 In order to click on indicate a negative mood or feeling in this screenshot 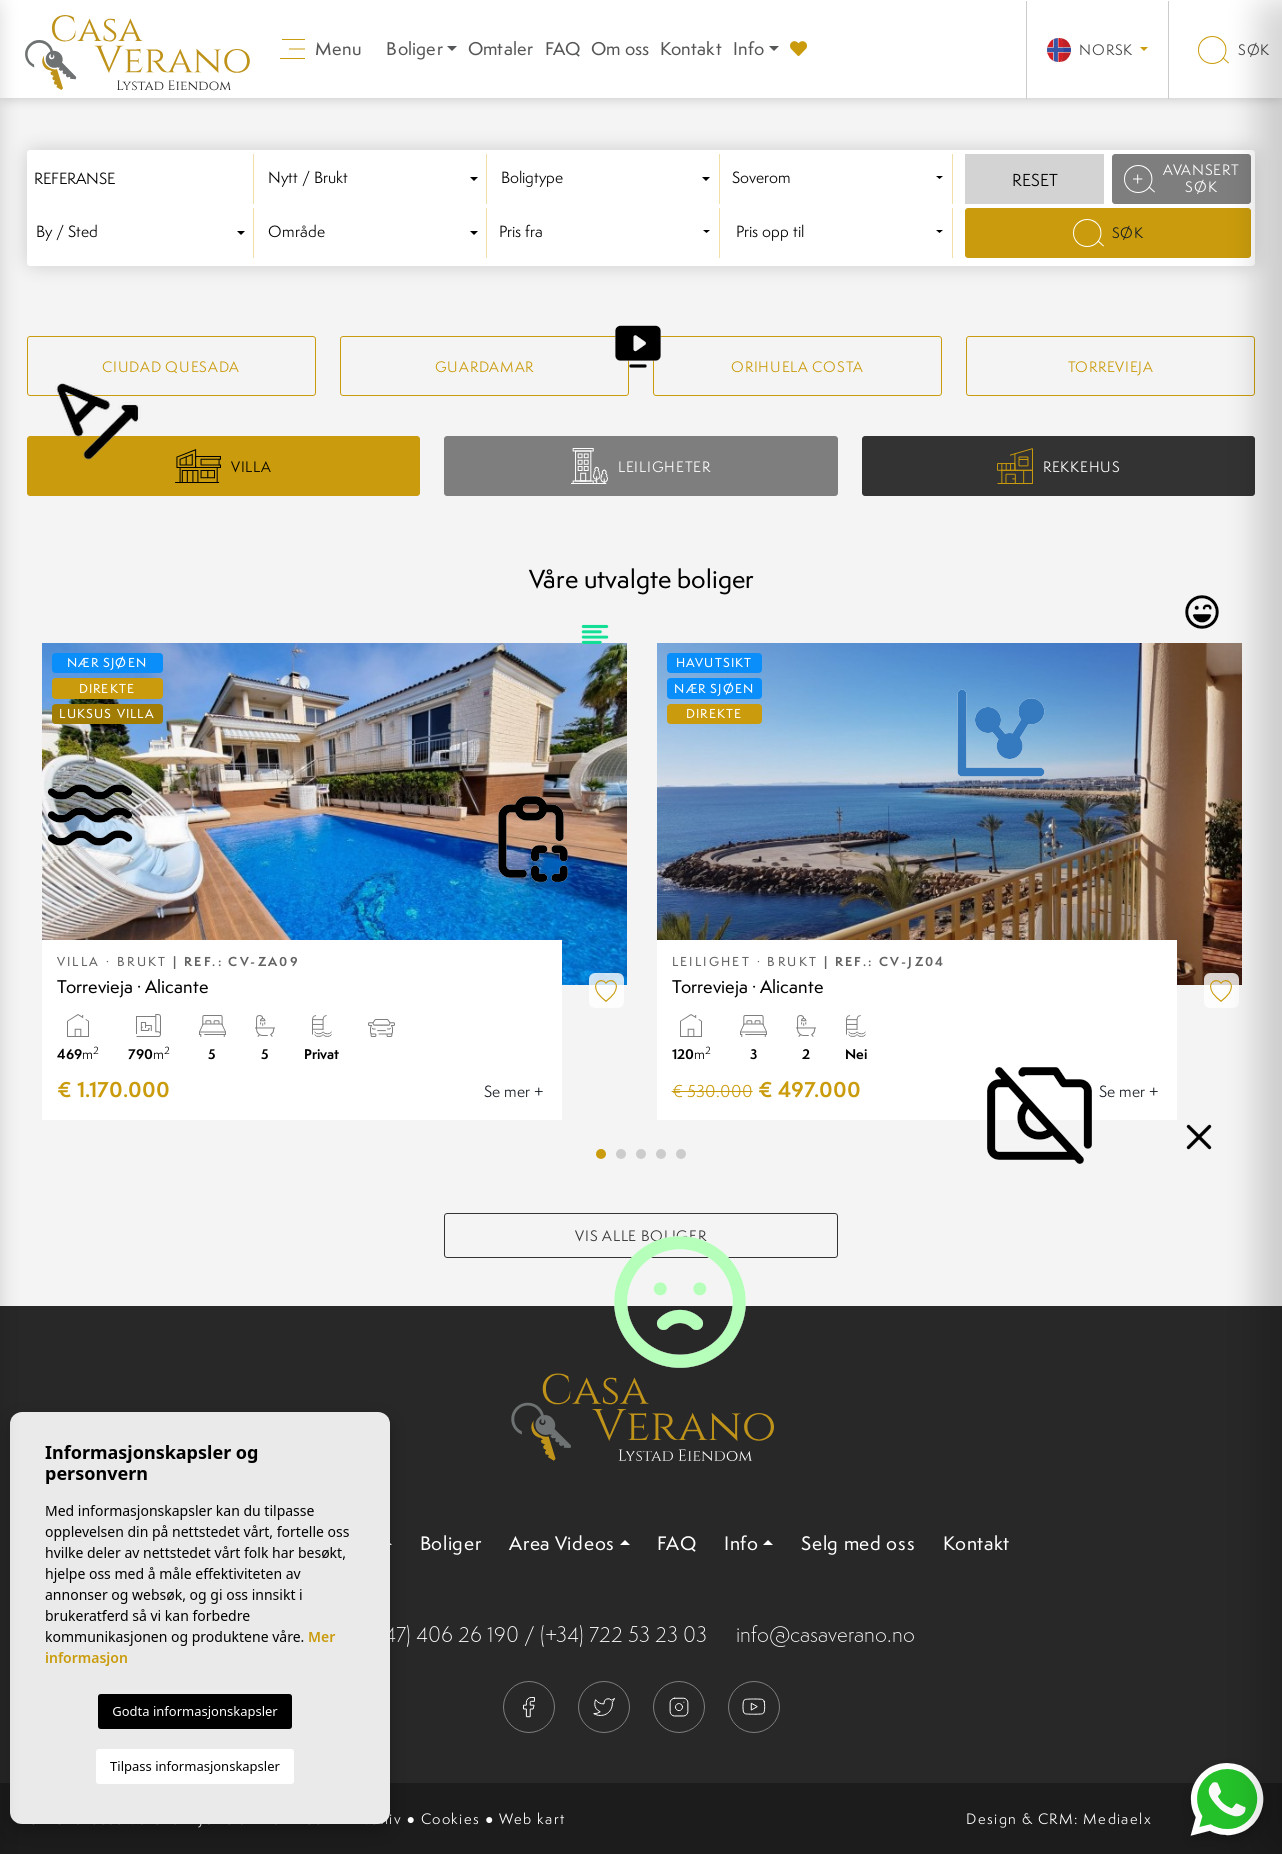, I will do `click(680, 1302)`.